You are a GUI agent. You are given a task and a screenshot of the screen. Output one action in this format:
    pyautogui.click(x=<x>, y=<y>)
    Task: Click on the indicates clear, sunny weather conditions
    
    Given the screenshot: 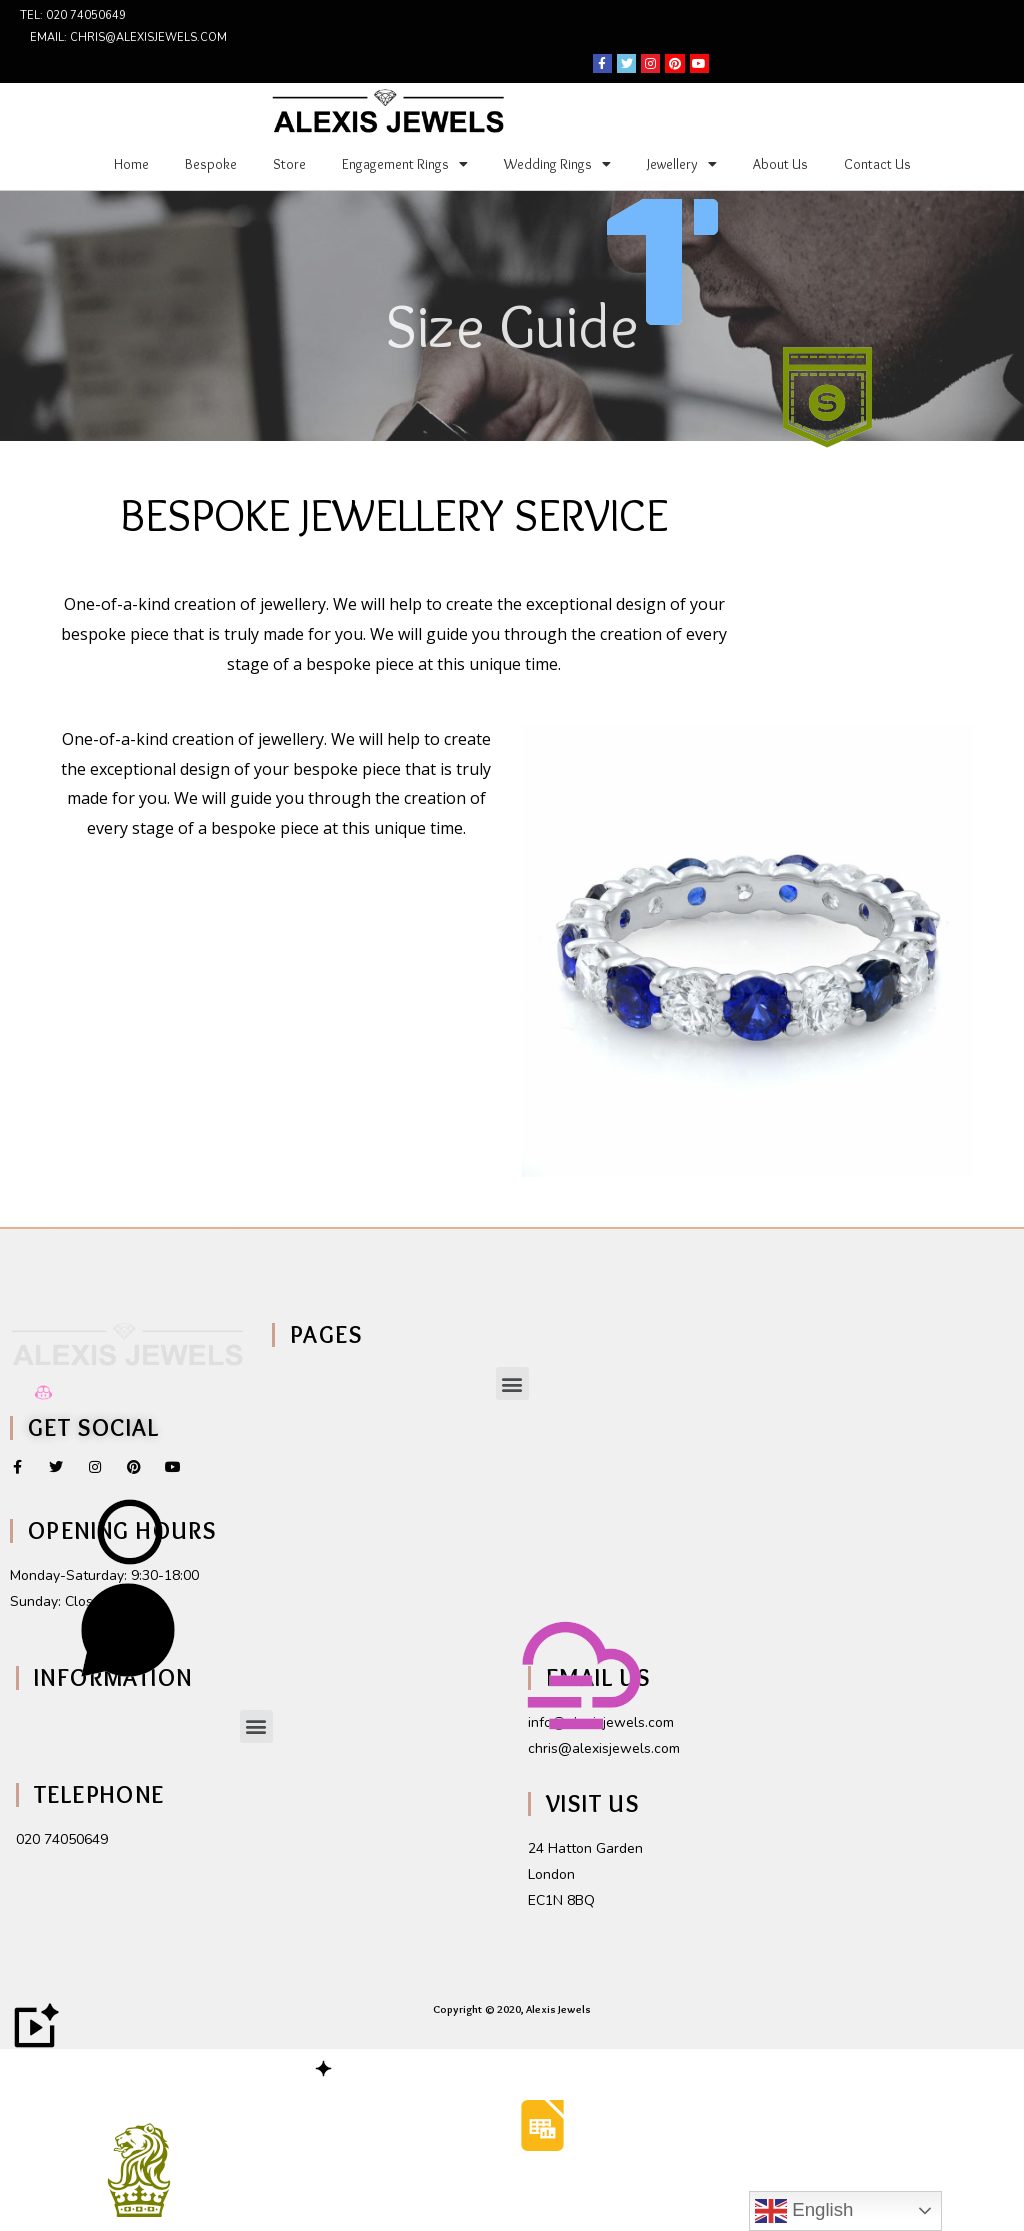 What is the action you would take?
    pyautogui.click(x=323, y=2068)
    